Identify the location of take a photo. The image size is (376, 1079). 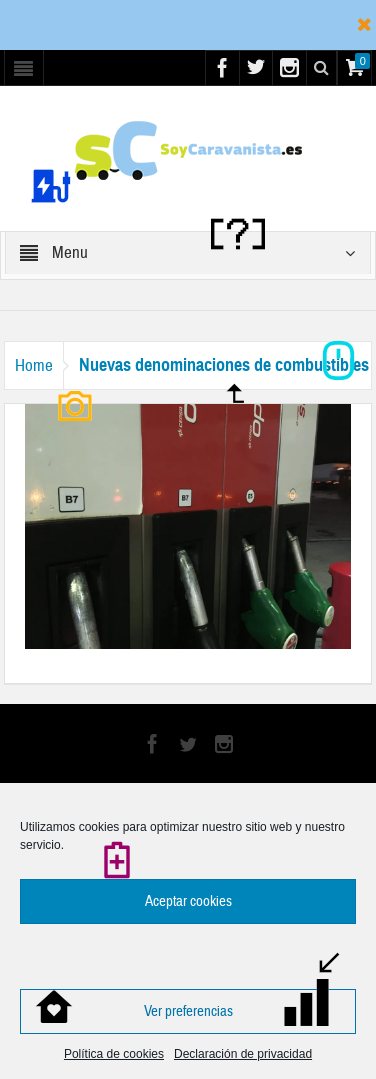
(75, 406).